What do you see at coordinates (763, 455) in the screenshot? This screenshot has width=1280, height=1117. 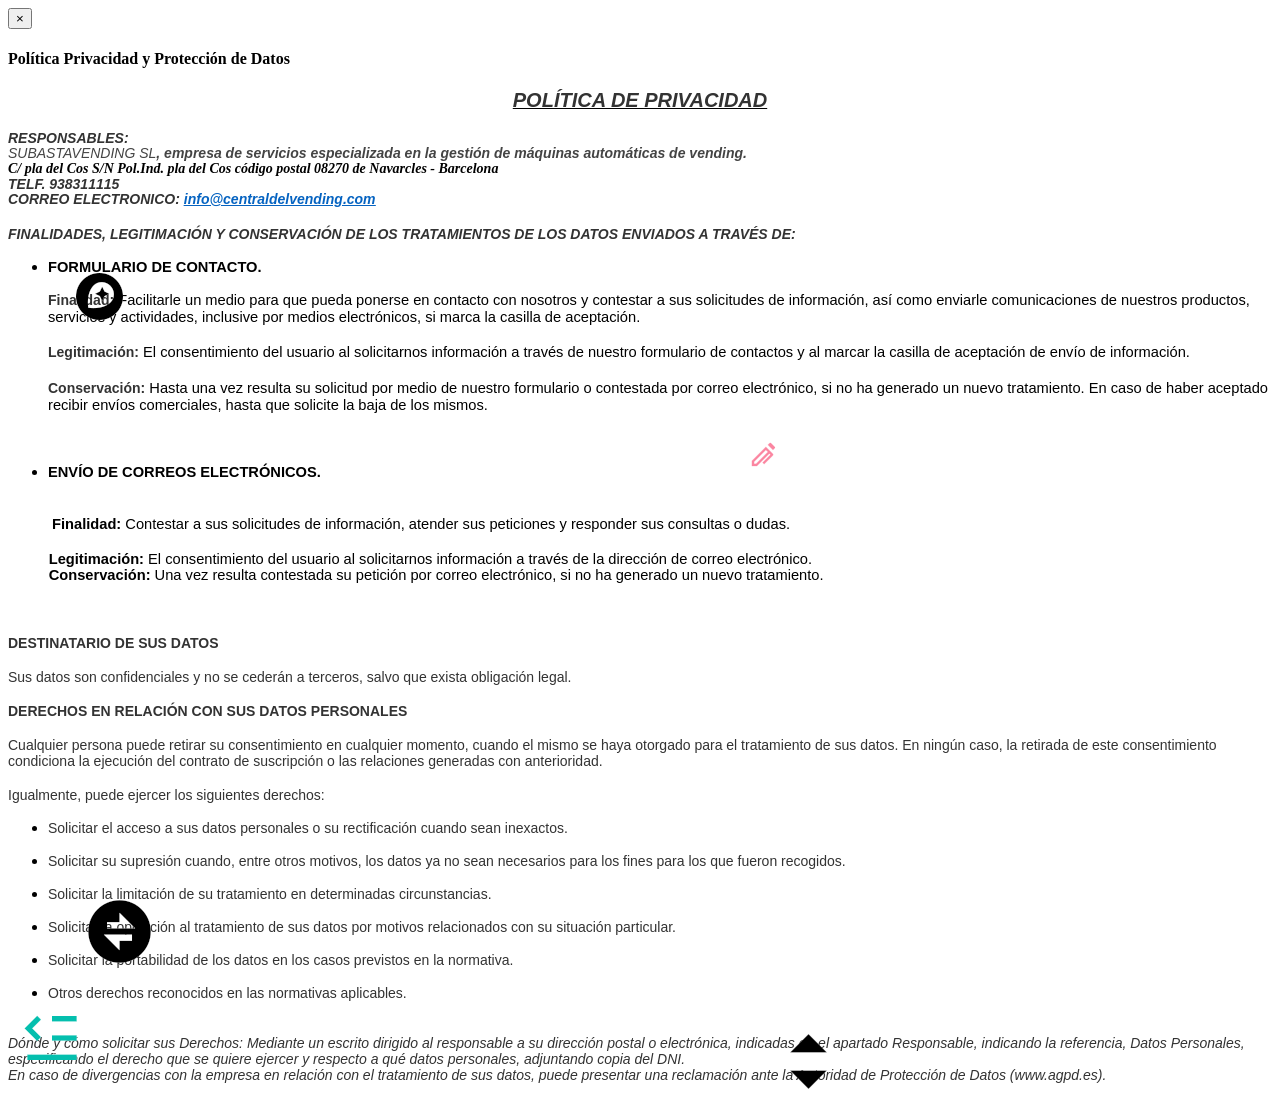 I see `edit or compose new content` at bounding box center [763, 455].